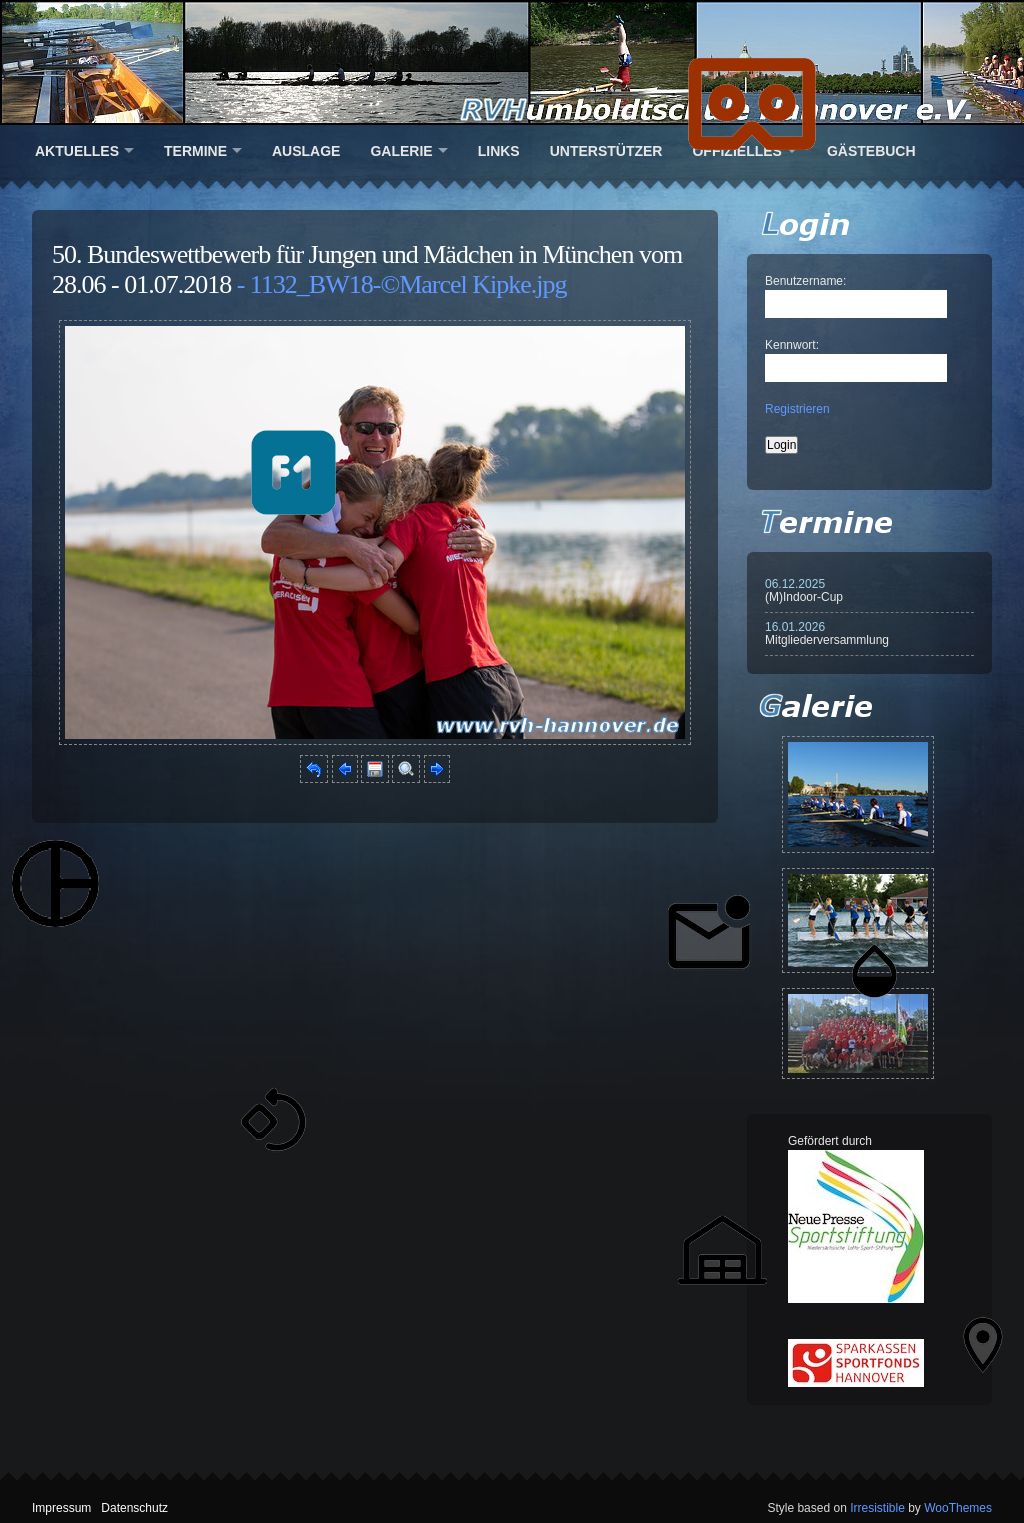 This screenshot has height=1523, width=1024. I want to click on access F1 help or documentation, so click(293, 472).